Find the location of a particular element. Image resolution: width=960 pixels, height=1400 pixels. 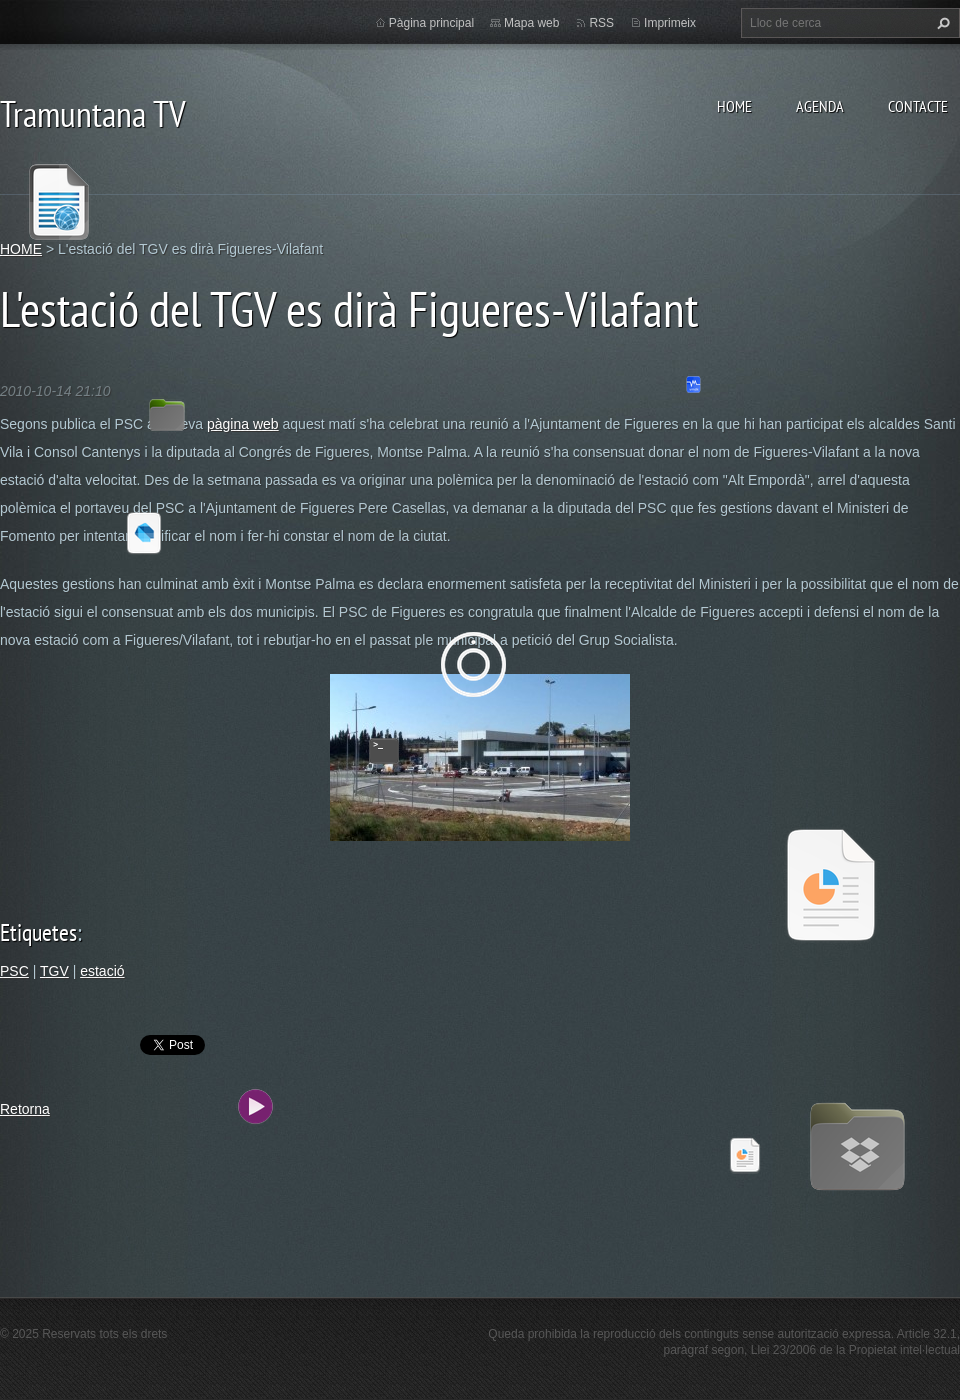

a dart programming language source file is located at coordinates (144, 533).